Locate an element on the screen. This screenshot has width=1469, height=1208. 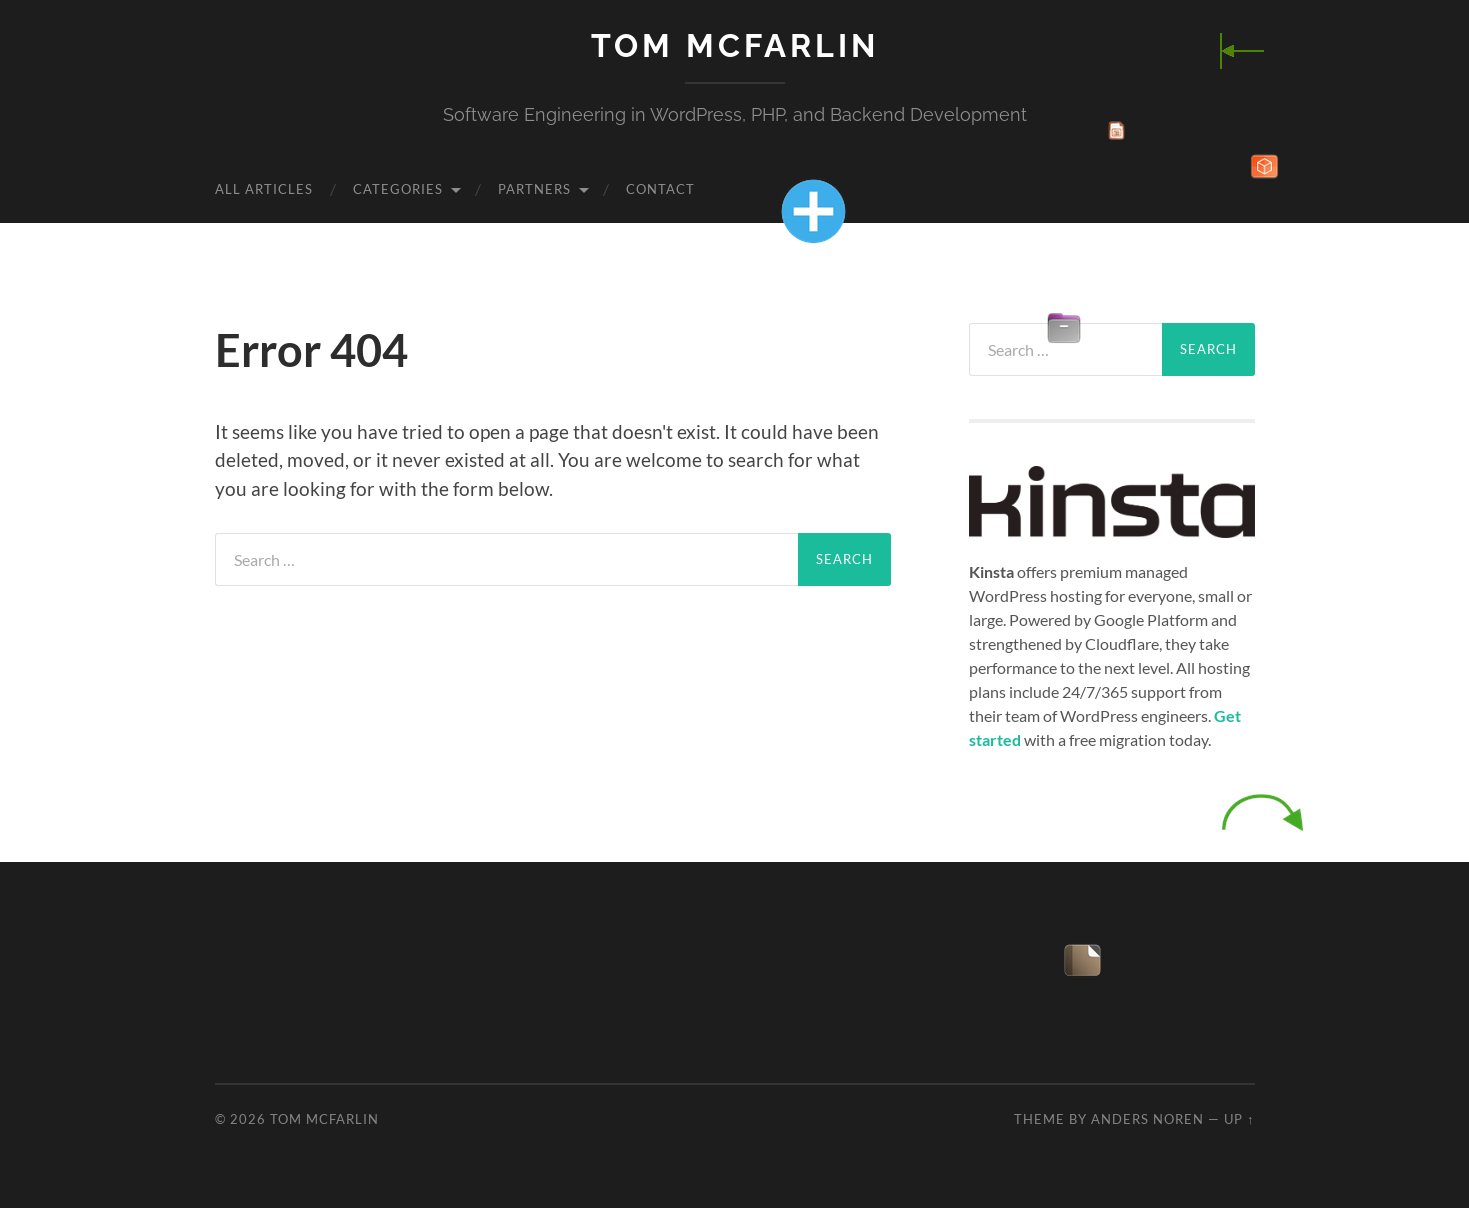
open the file manager application is located at coordinates (1064, 328).